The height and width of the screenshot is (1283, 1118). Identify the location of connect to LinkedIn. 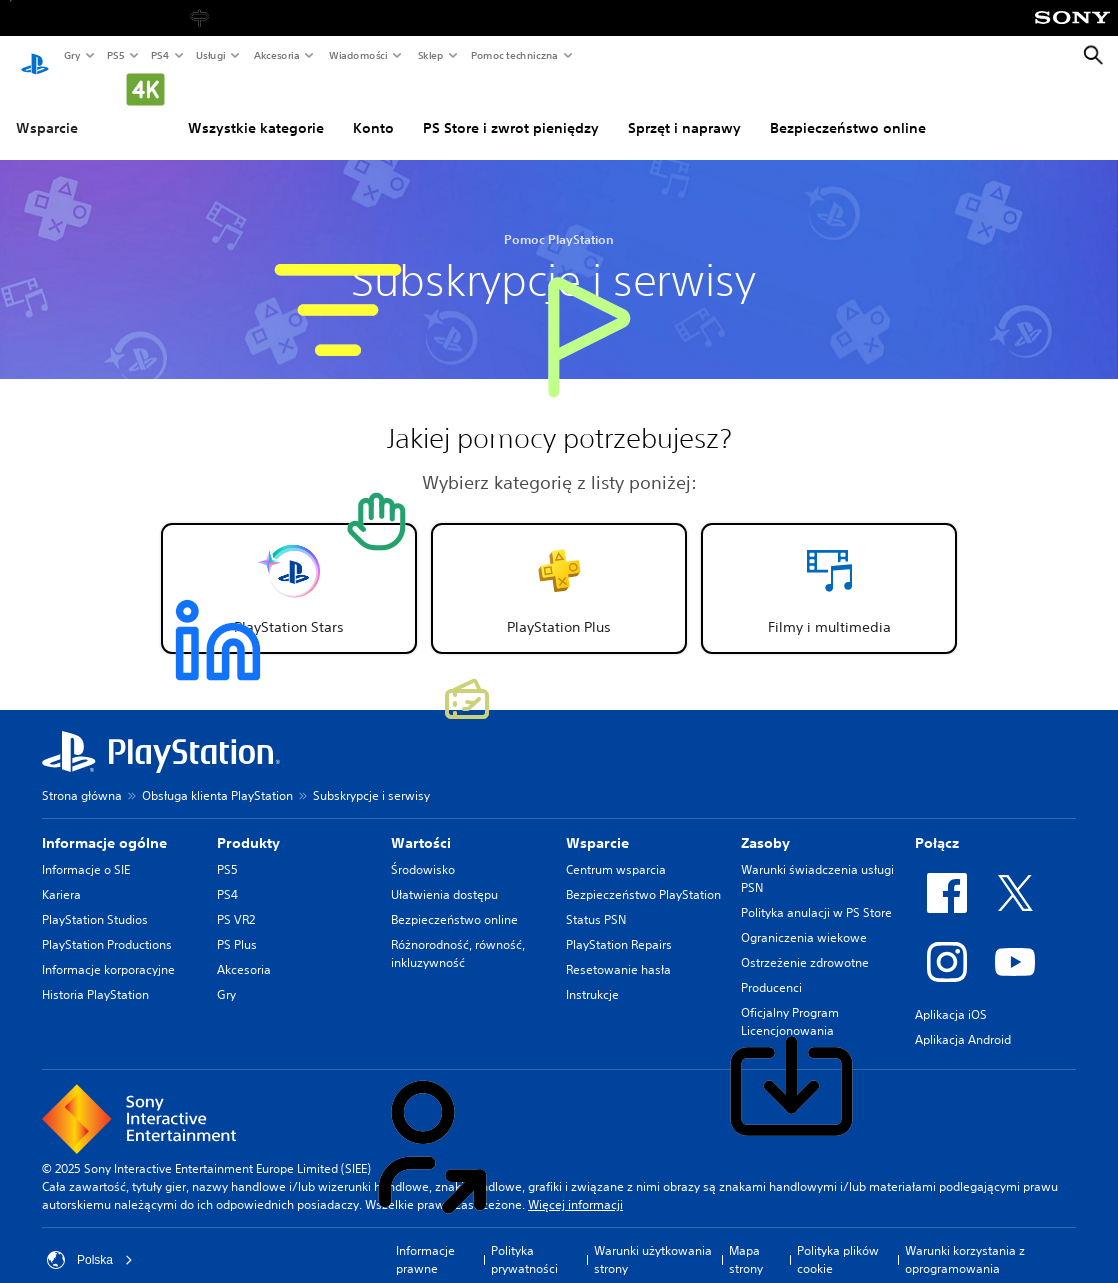
(218, 642).